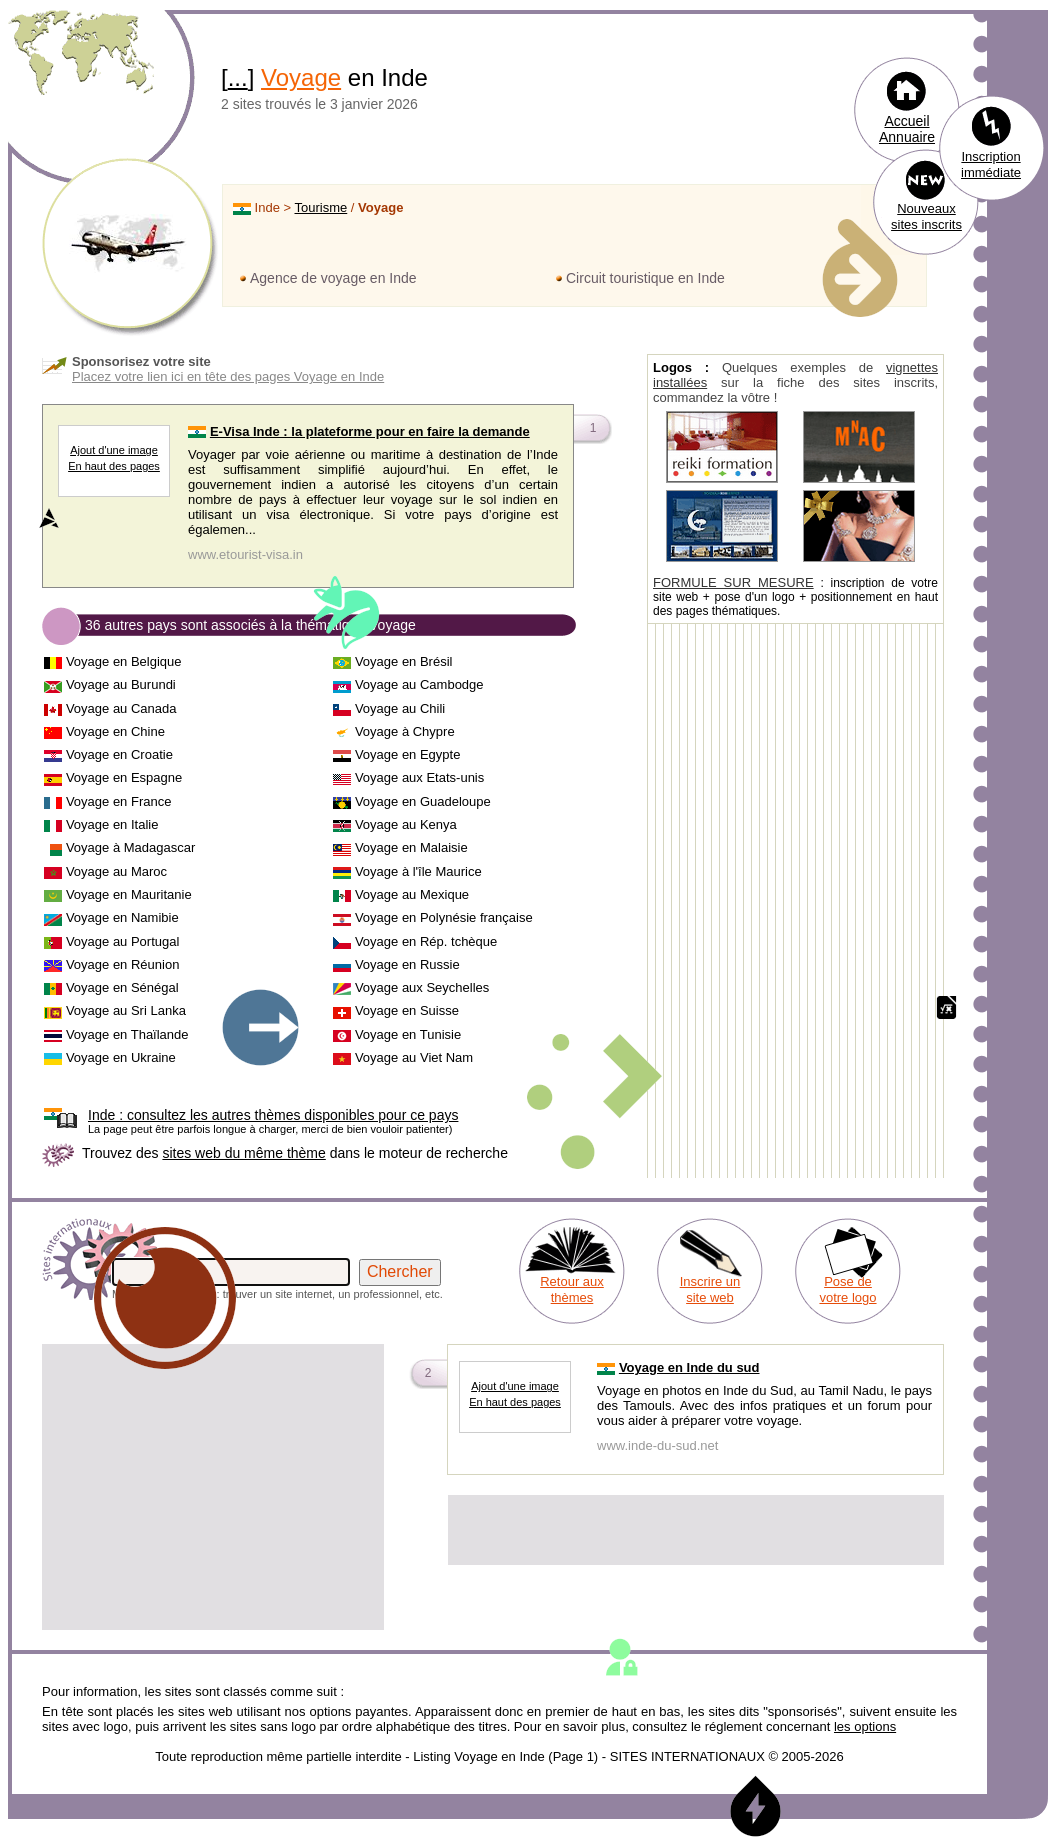 This screenshot has width=1048, height=1844. What do you see at coordinates (620, 1658) in the screenshot?
I see `access admin or administrator settings` at bounding box center [620, 1658].